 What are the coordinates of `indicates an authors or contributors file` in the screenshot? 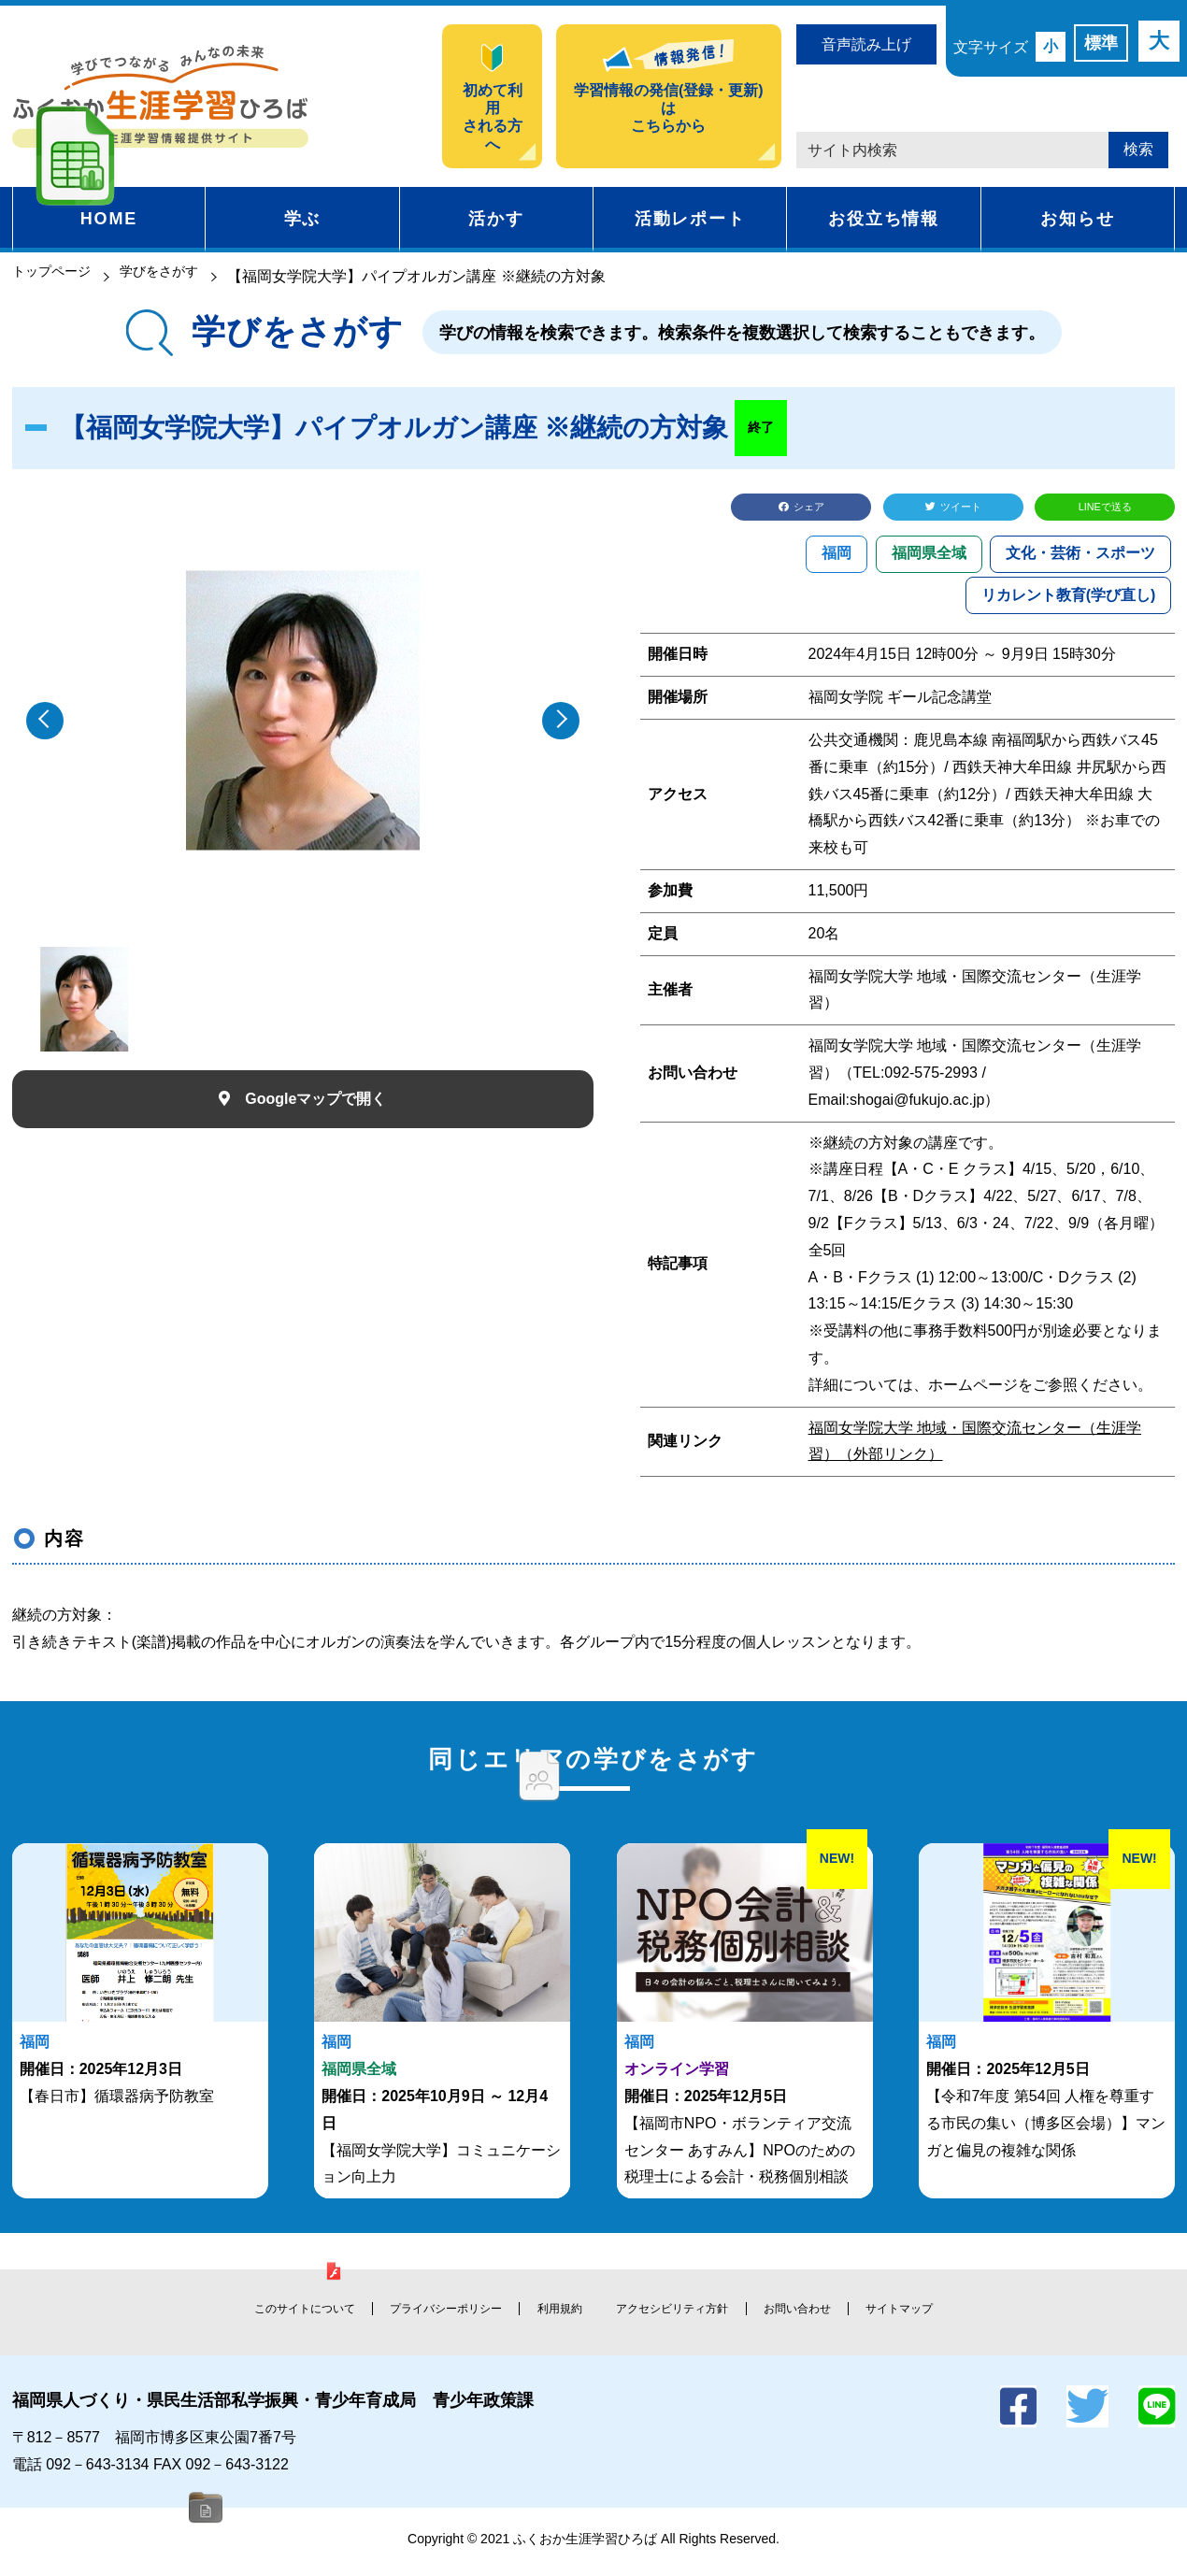 It's located at (539, 1776).